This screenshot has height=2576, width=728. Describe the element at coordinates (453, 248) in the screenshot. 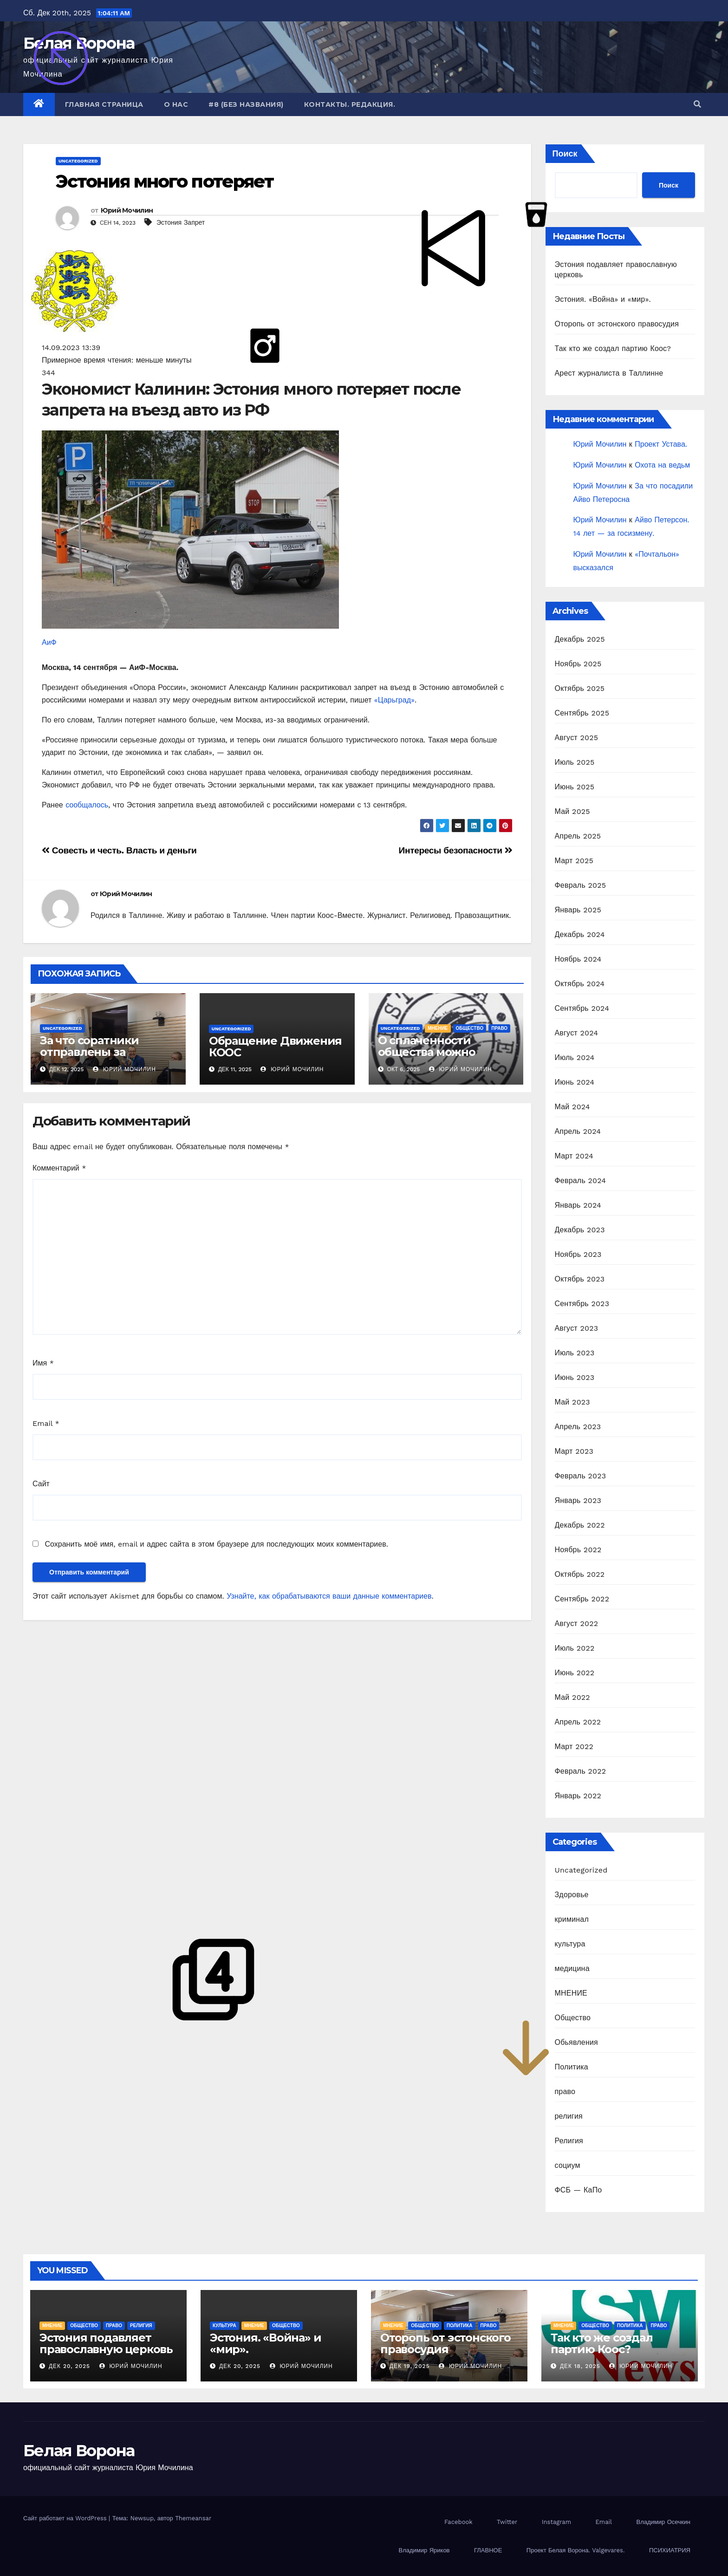

I see `skip to previous track` at that location.